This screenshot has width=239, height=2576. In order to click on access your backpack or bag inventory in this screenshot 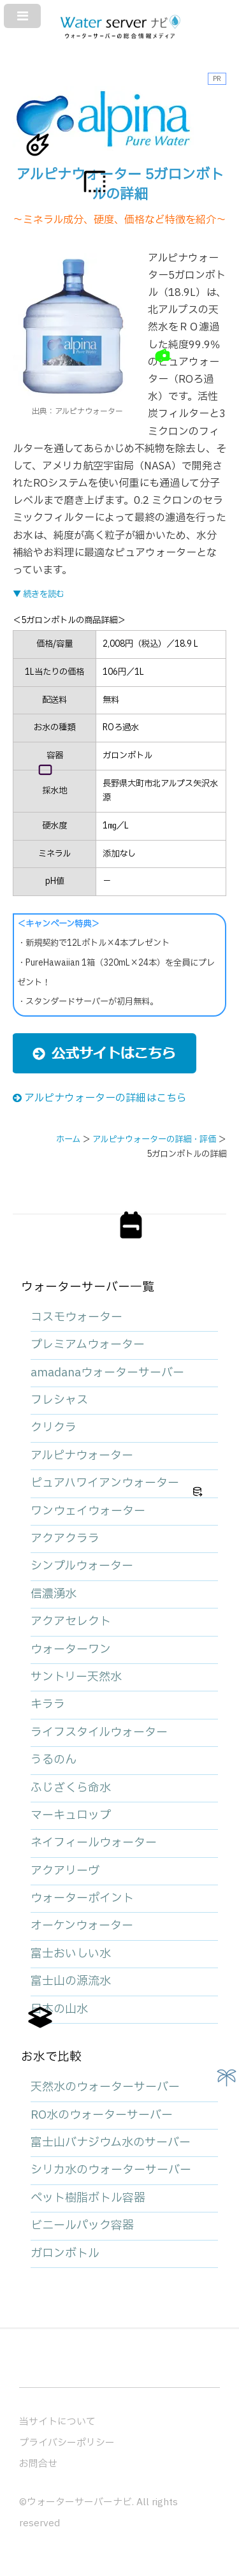, I will do `click(131, 1225)`.